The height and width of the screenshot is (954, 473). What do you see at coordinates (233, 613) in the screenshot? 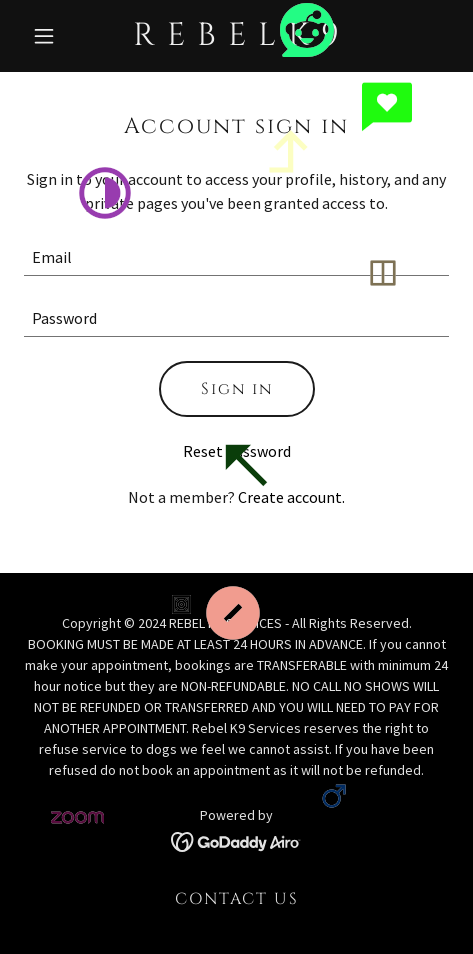
I see `access compass or navigation features` at bounding box center [233, 613].